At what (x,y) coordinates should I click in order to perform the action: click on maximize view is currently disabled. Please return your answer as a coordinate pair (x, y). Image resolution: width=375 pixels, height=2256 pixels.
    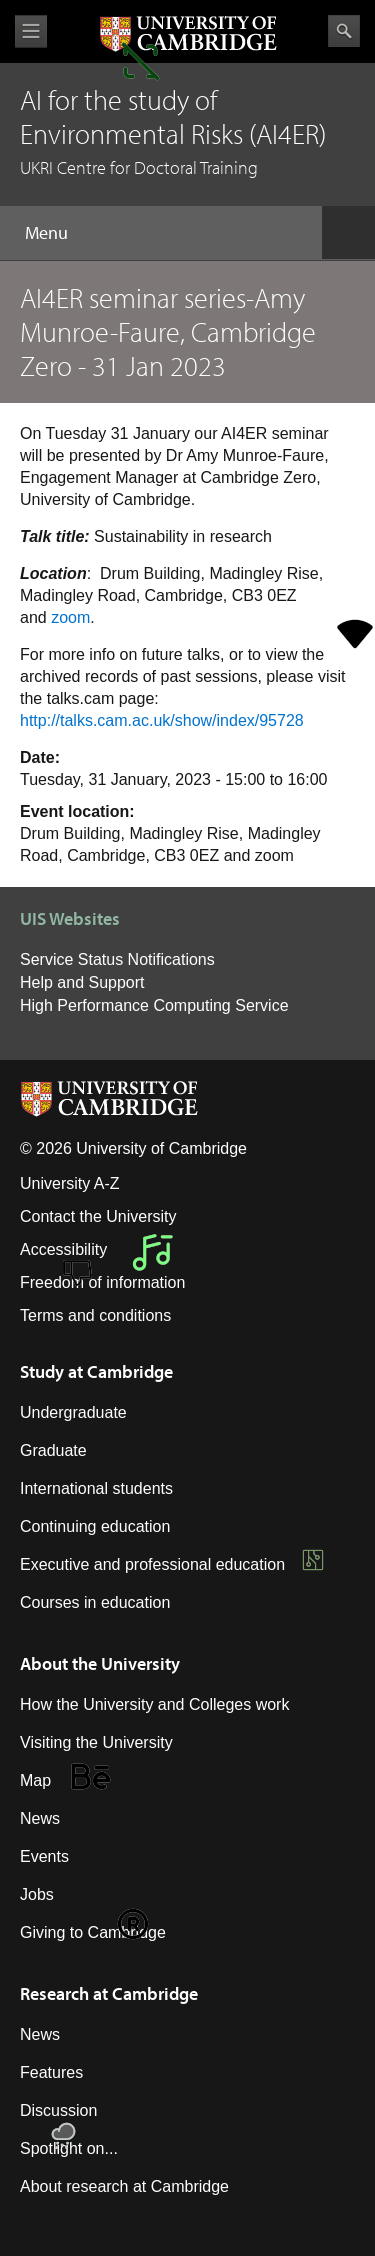
    Looking at the image, I should click on (140, 61).